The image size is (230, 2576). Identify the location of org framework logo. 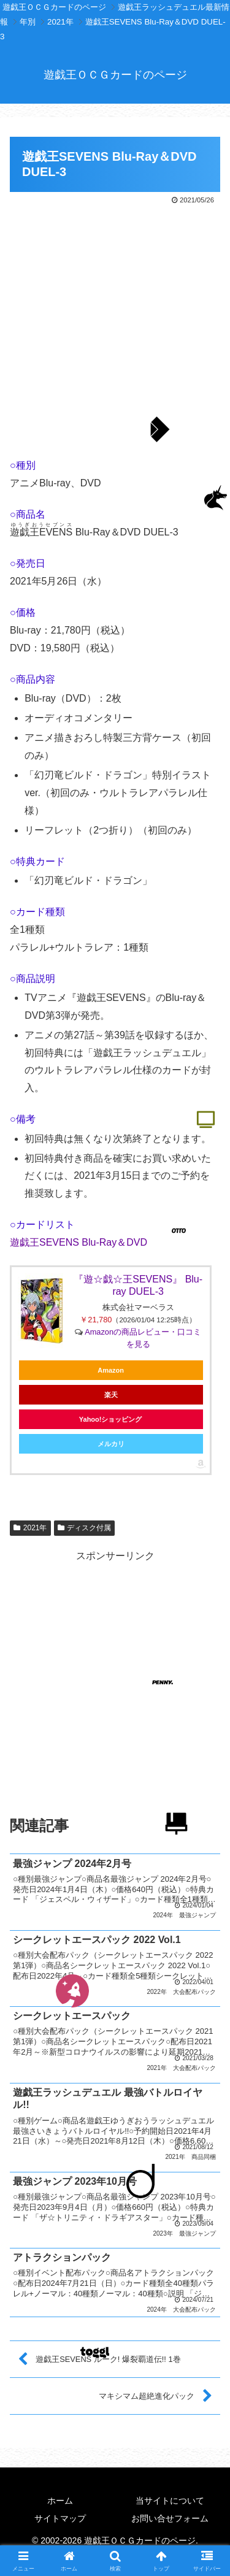
(215, 497).